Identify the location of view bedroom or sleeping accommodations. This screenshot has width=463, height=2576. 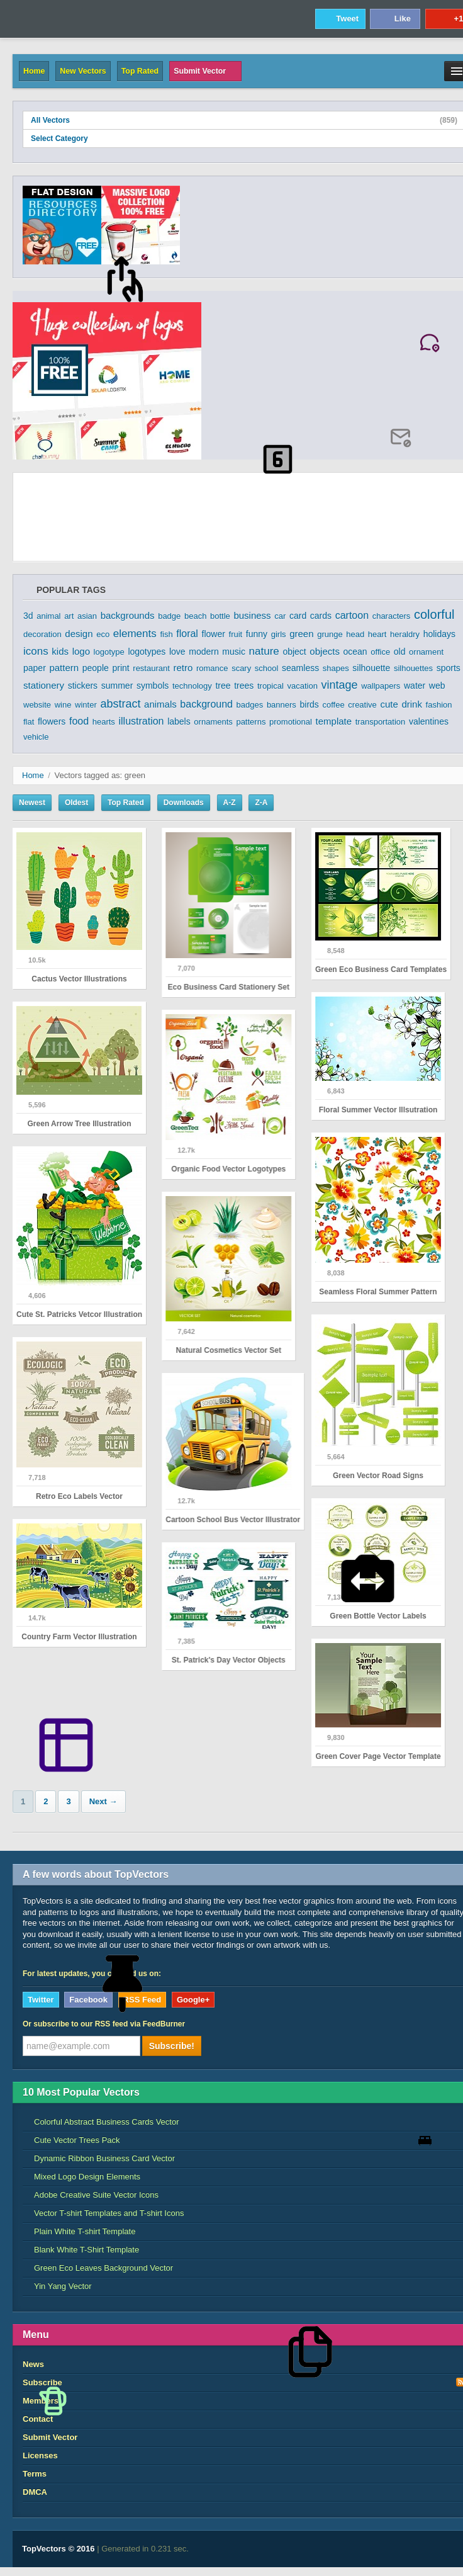
(425, 2140).